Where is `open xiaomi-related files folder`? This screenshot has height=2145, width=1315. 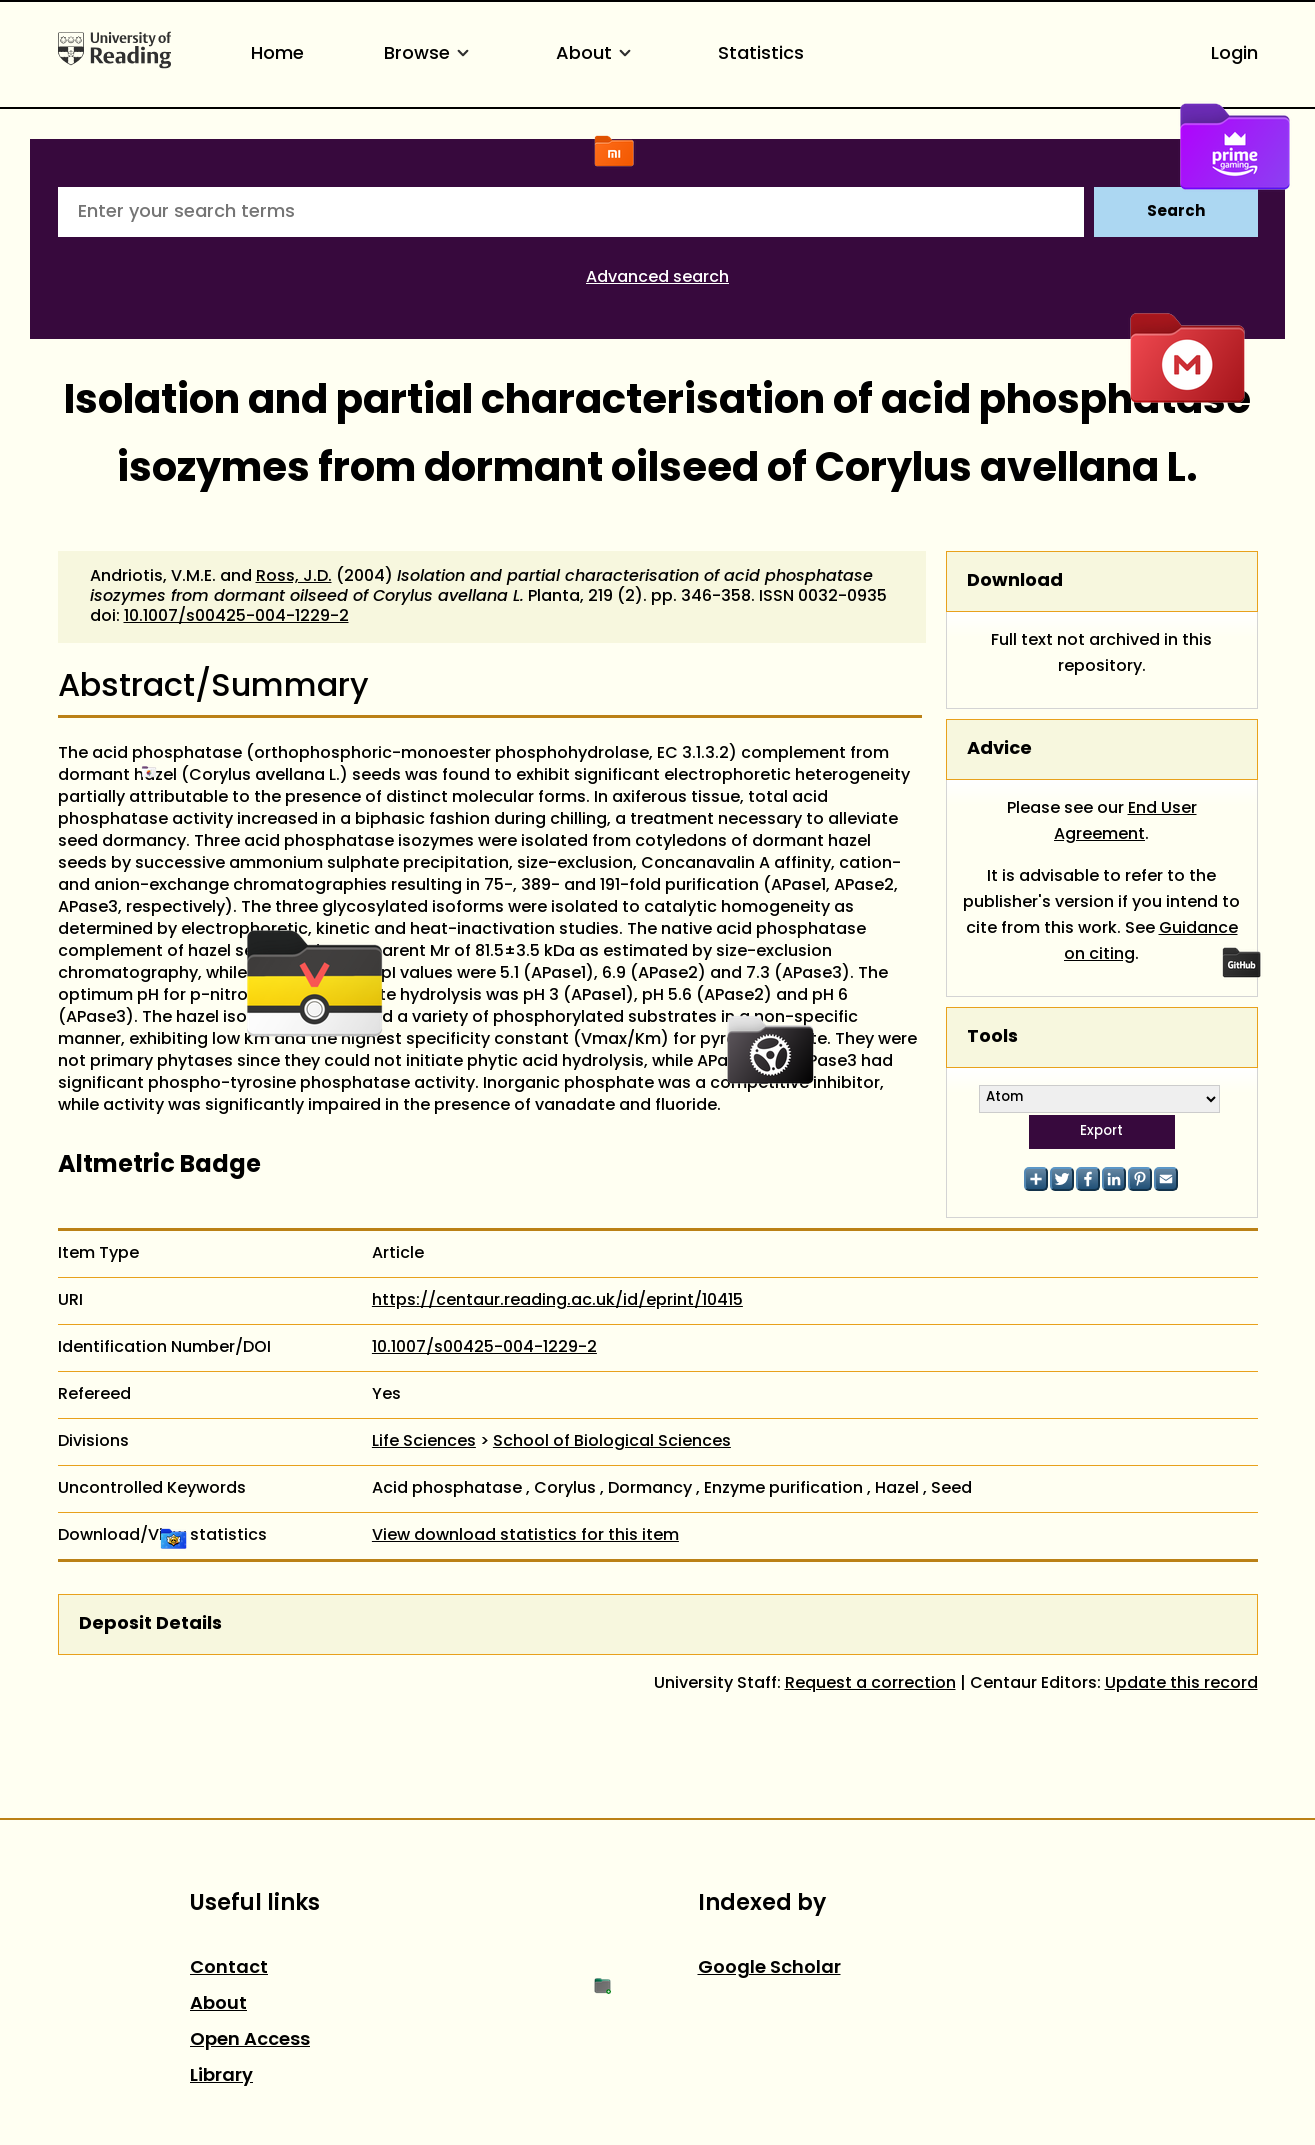 open xiaomi-related files folder is located at coordinates (614, 152).